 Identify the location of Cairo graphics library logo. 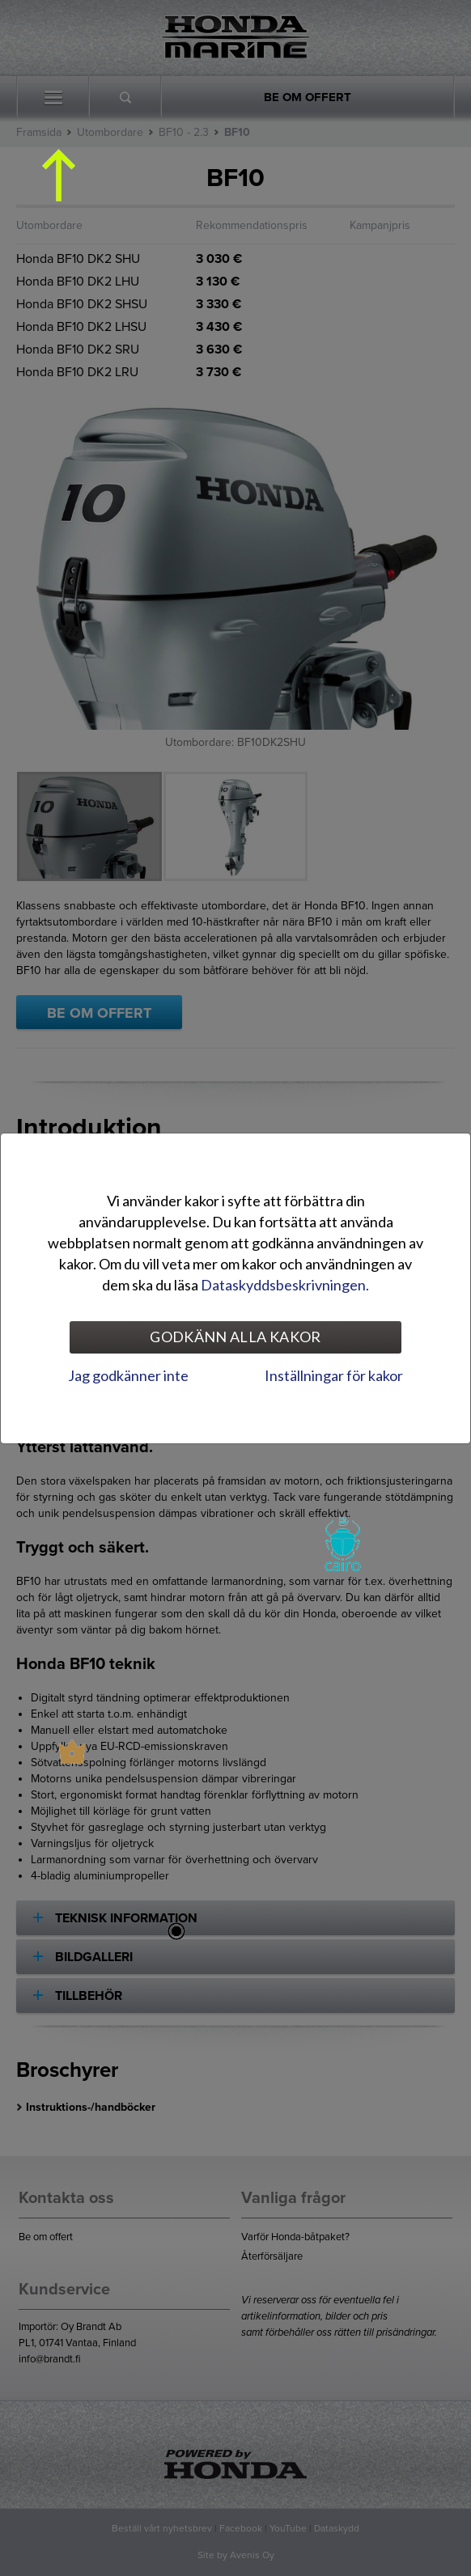
(342, 1544).